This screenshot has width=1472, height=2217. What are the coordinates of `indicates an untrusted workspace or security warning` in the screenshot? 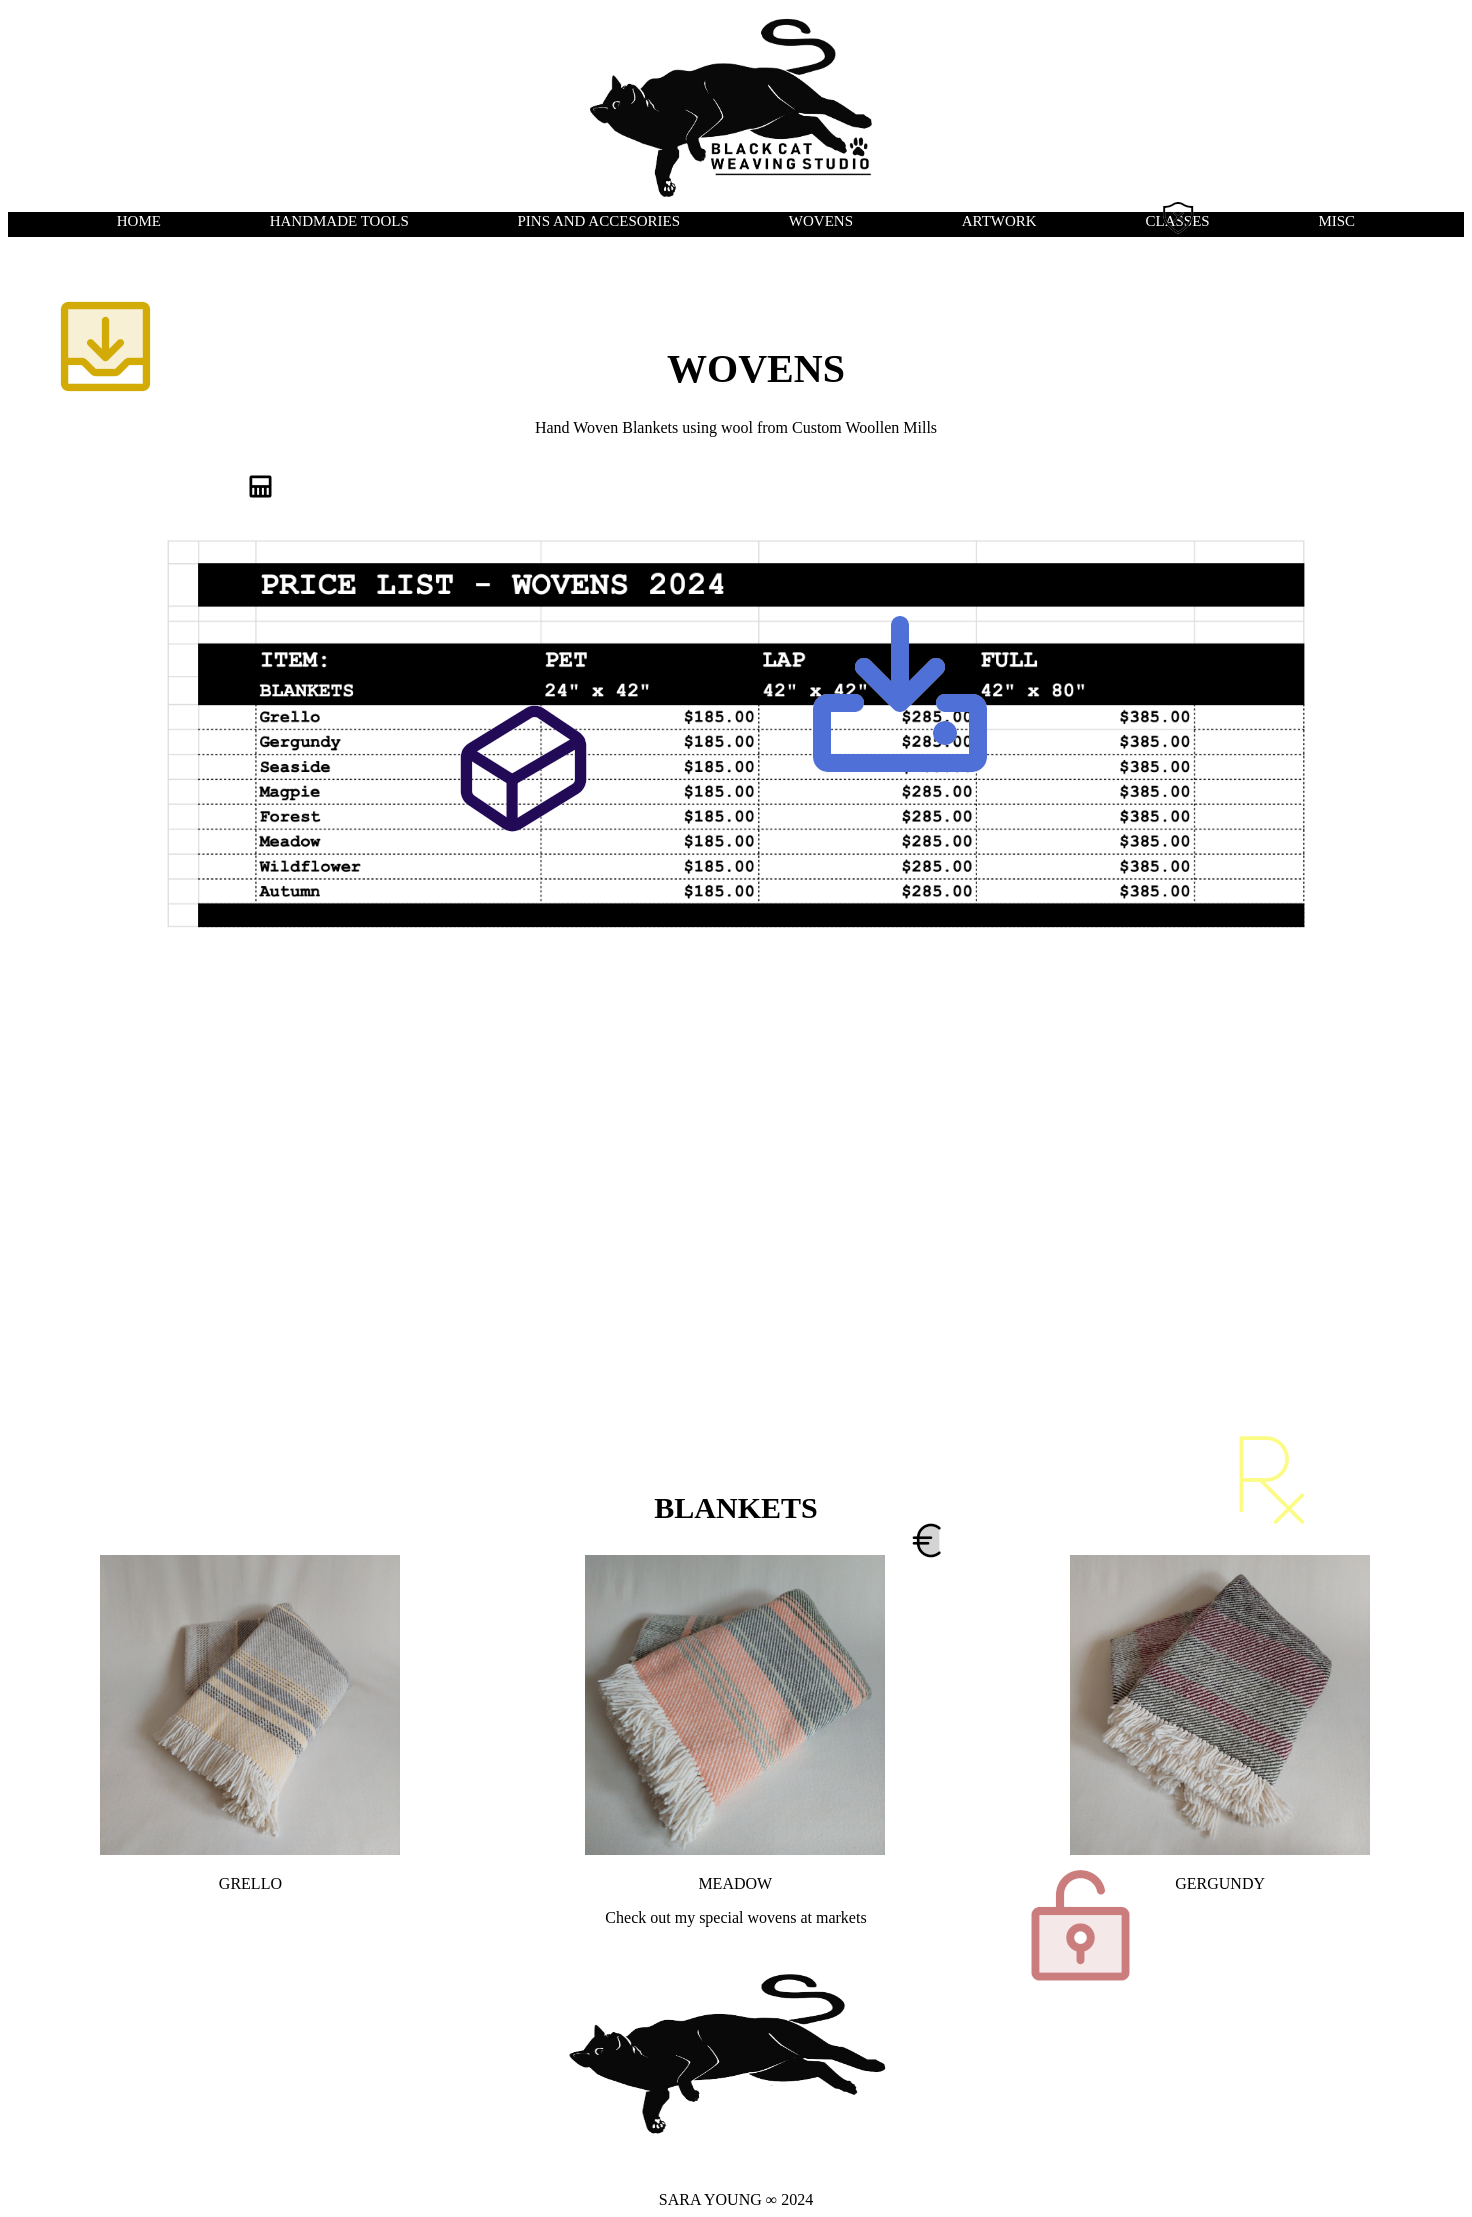 It's located at (1178, 218).